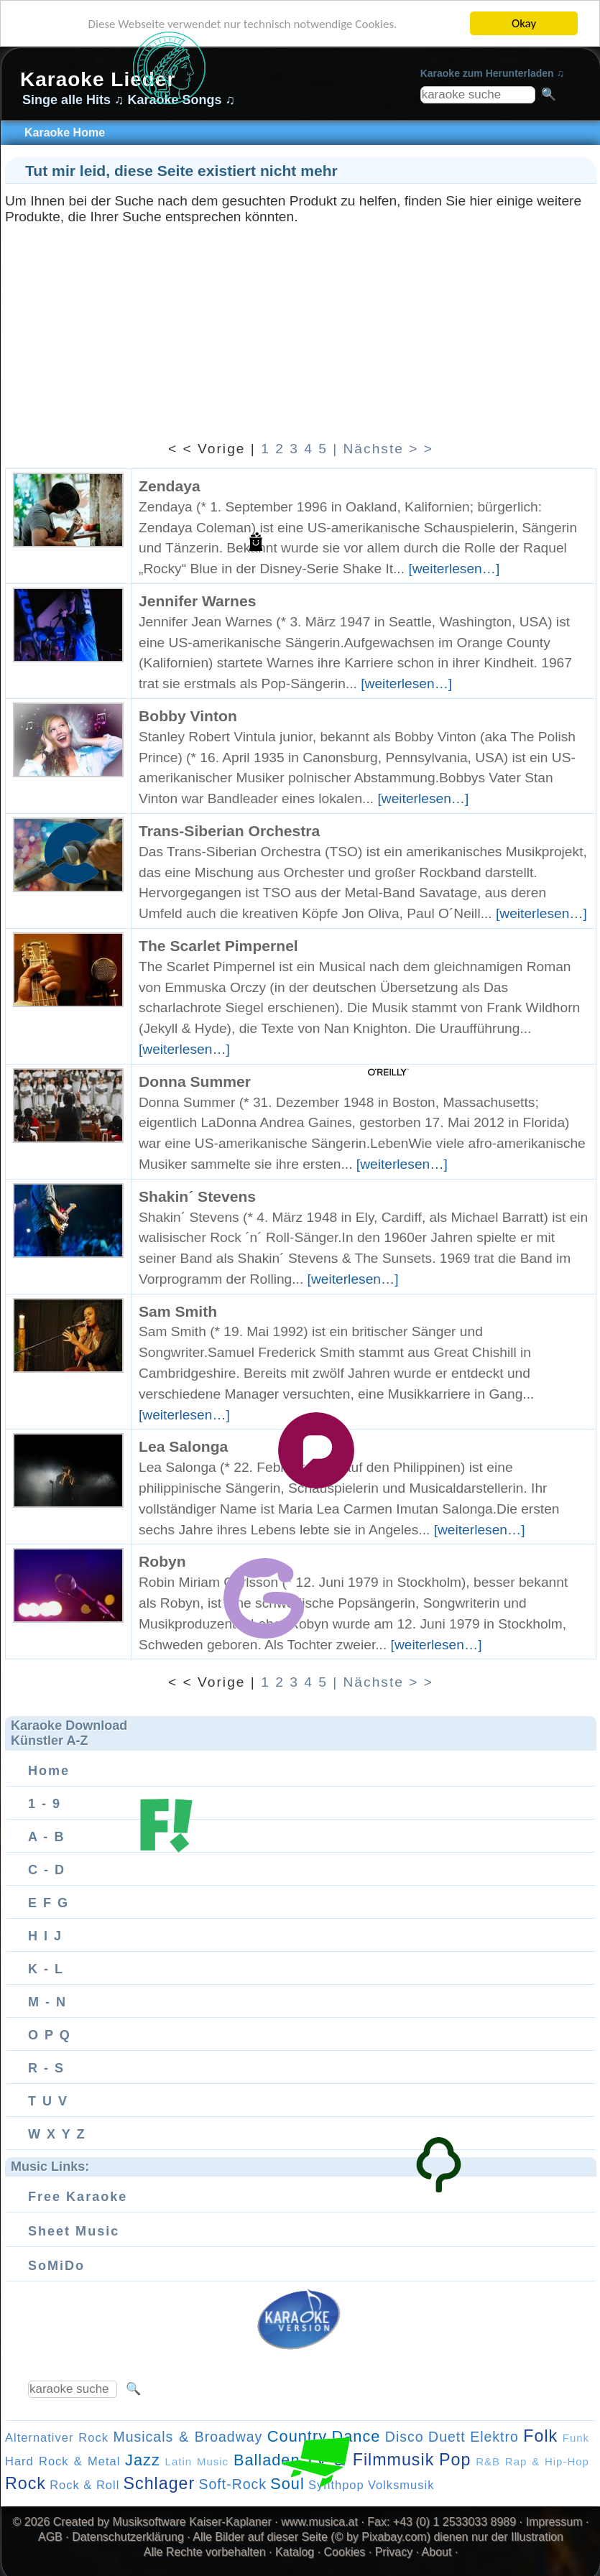  I want to click on max planck society official logo, so click(169, 68).